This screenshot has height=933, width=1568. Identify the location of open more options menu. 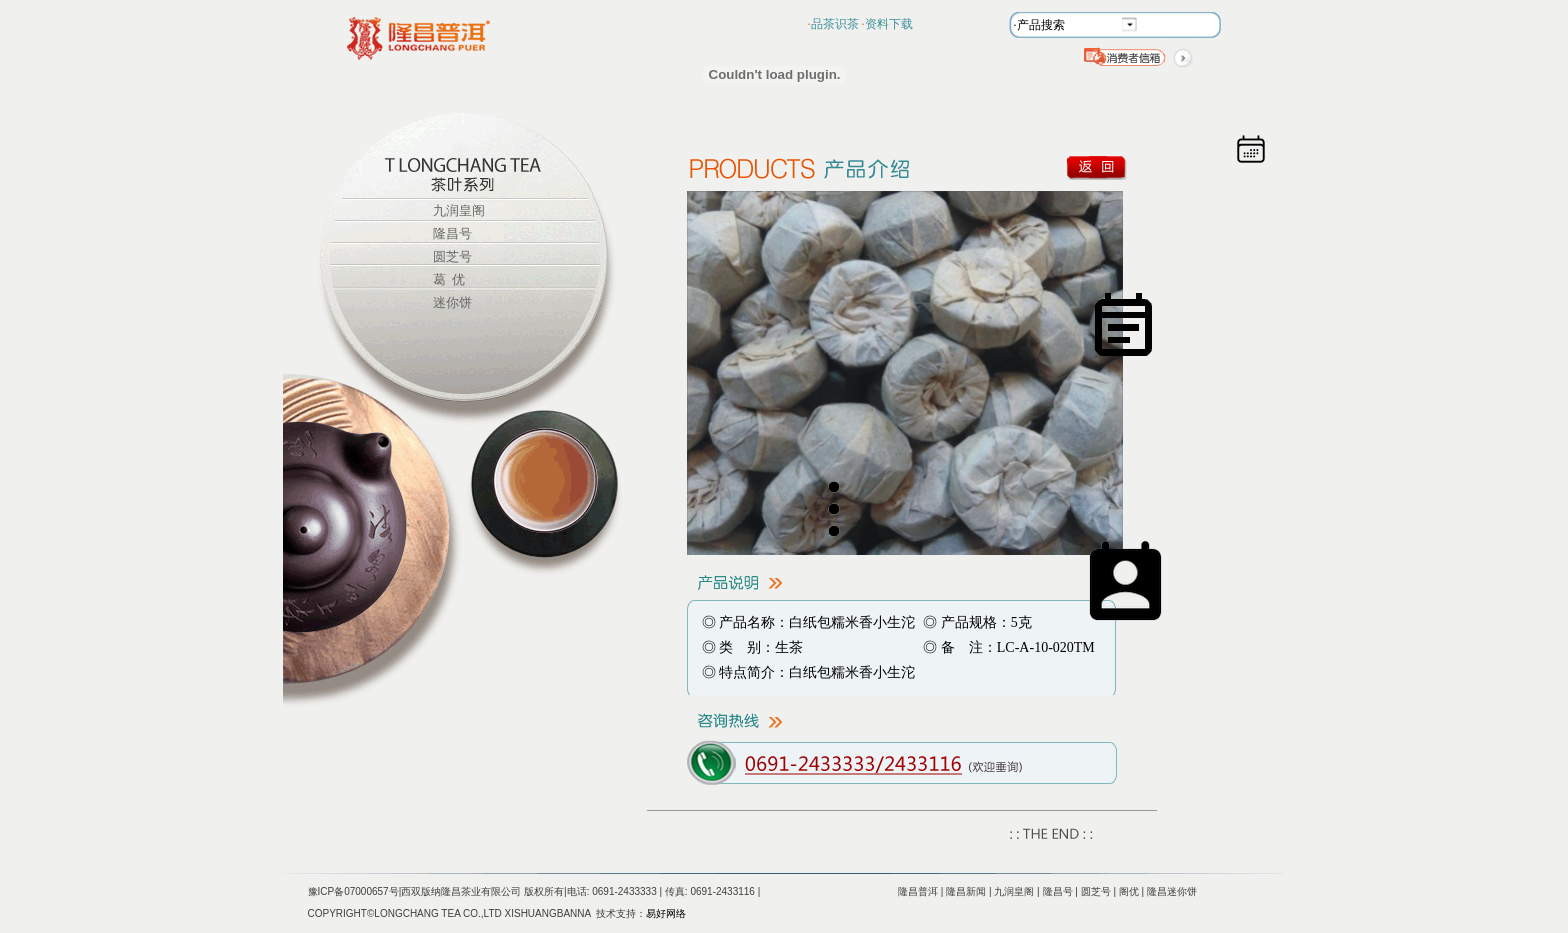
(834, 509).